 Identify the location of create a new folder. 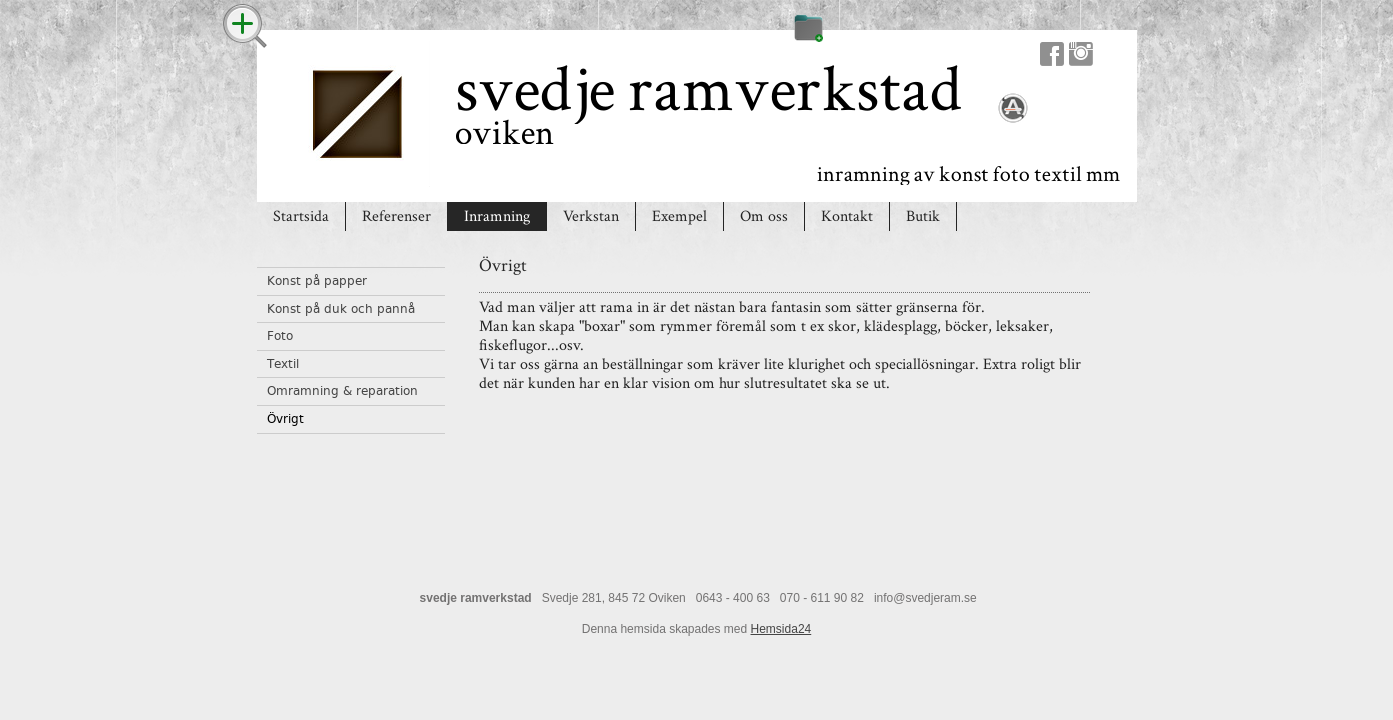
(808, 27).